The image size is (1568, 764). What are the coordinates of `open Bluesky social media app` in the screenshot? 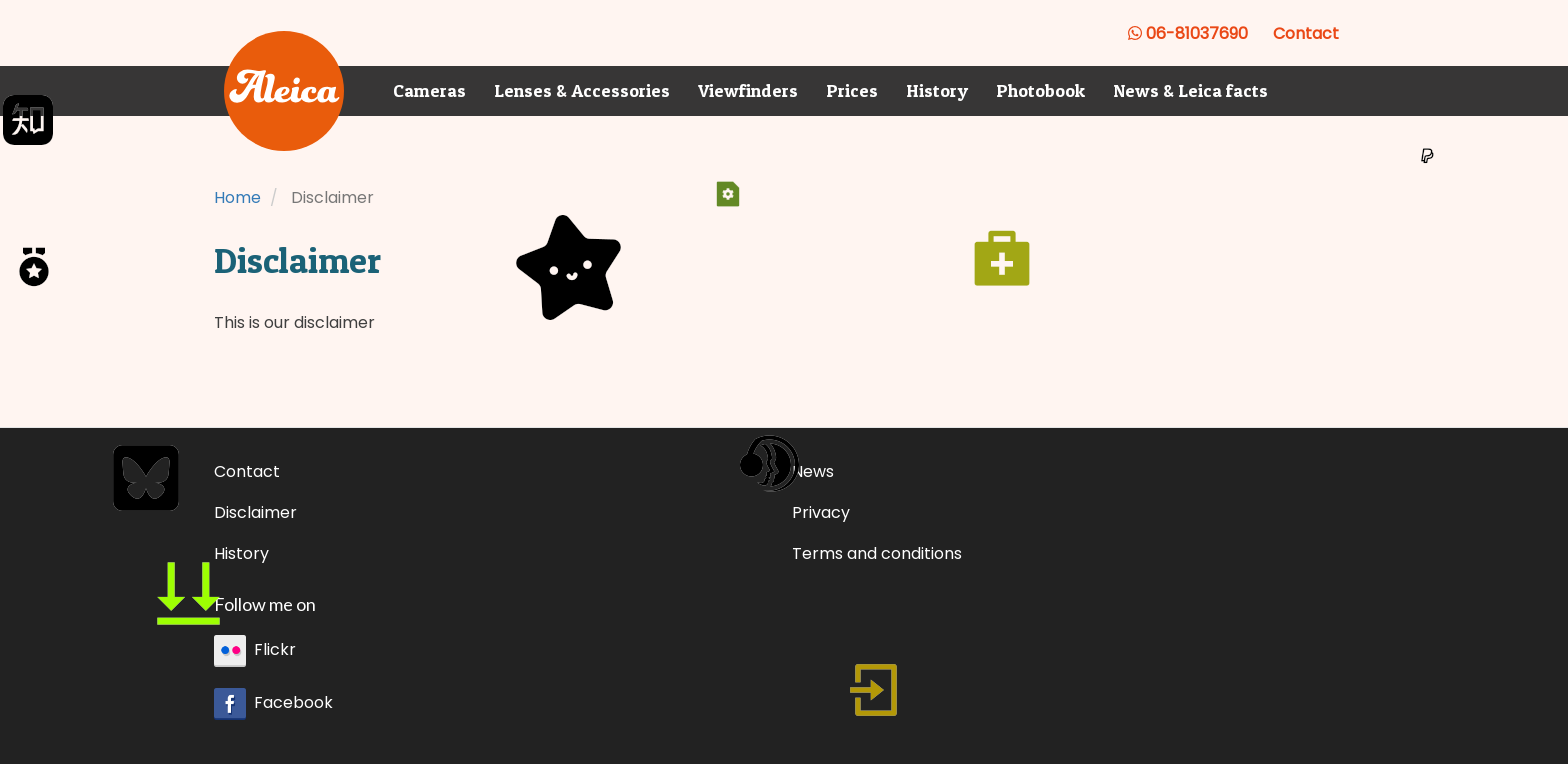 It's located at (146, 478).